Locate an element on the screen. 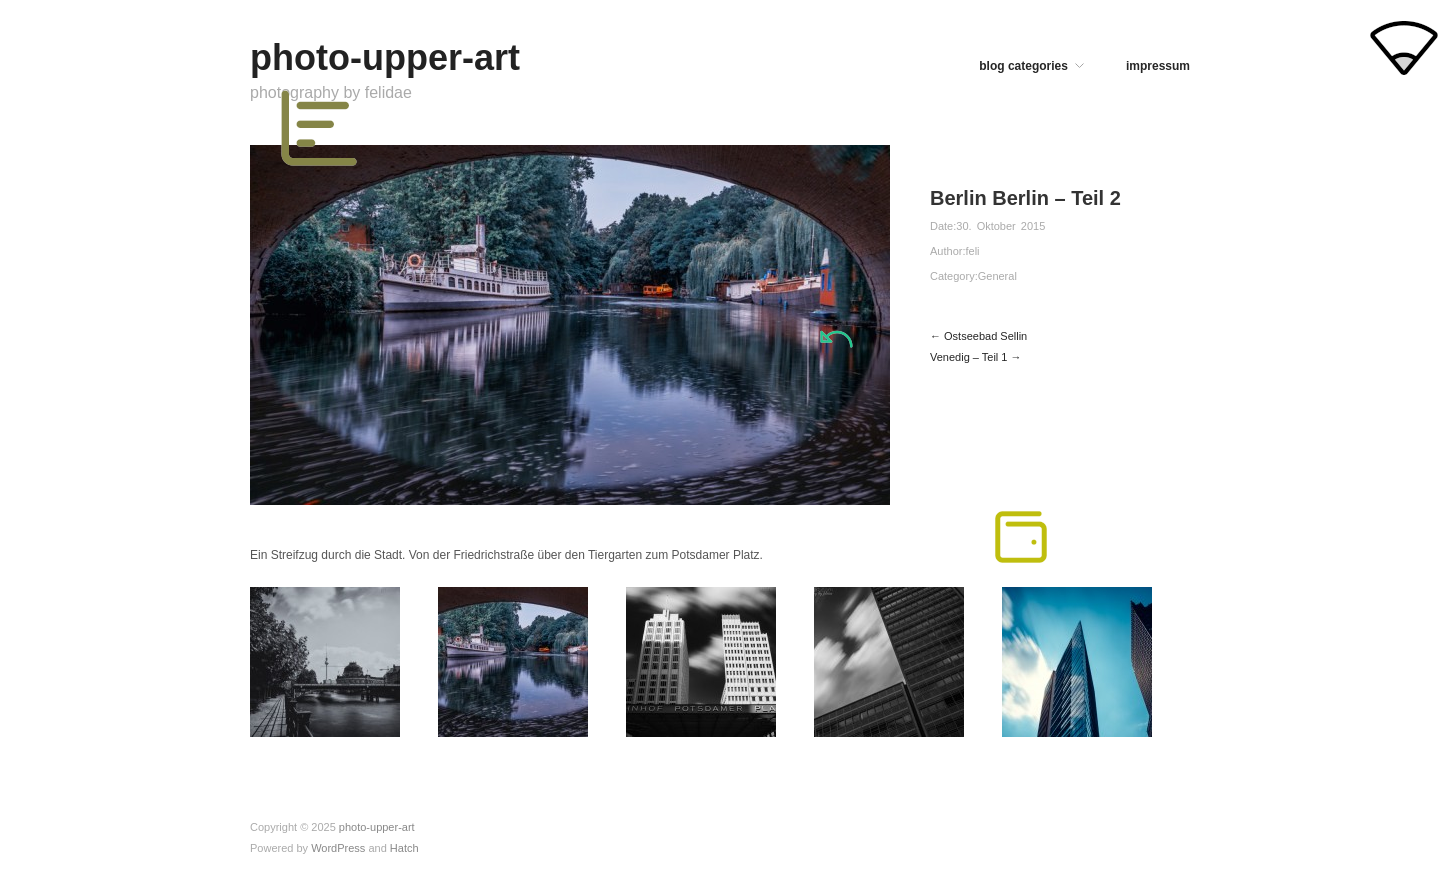 The image size is (1440, 889). indicates weak wifi signal strength is located at coordinates (1404, 48).